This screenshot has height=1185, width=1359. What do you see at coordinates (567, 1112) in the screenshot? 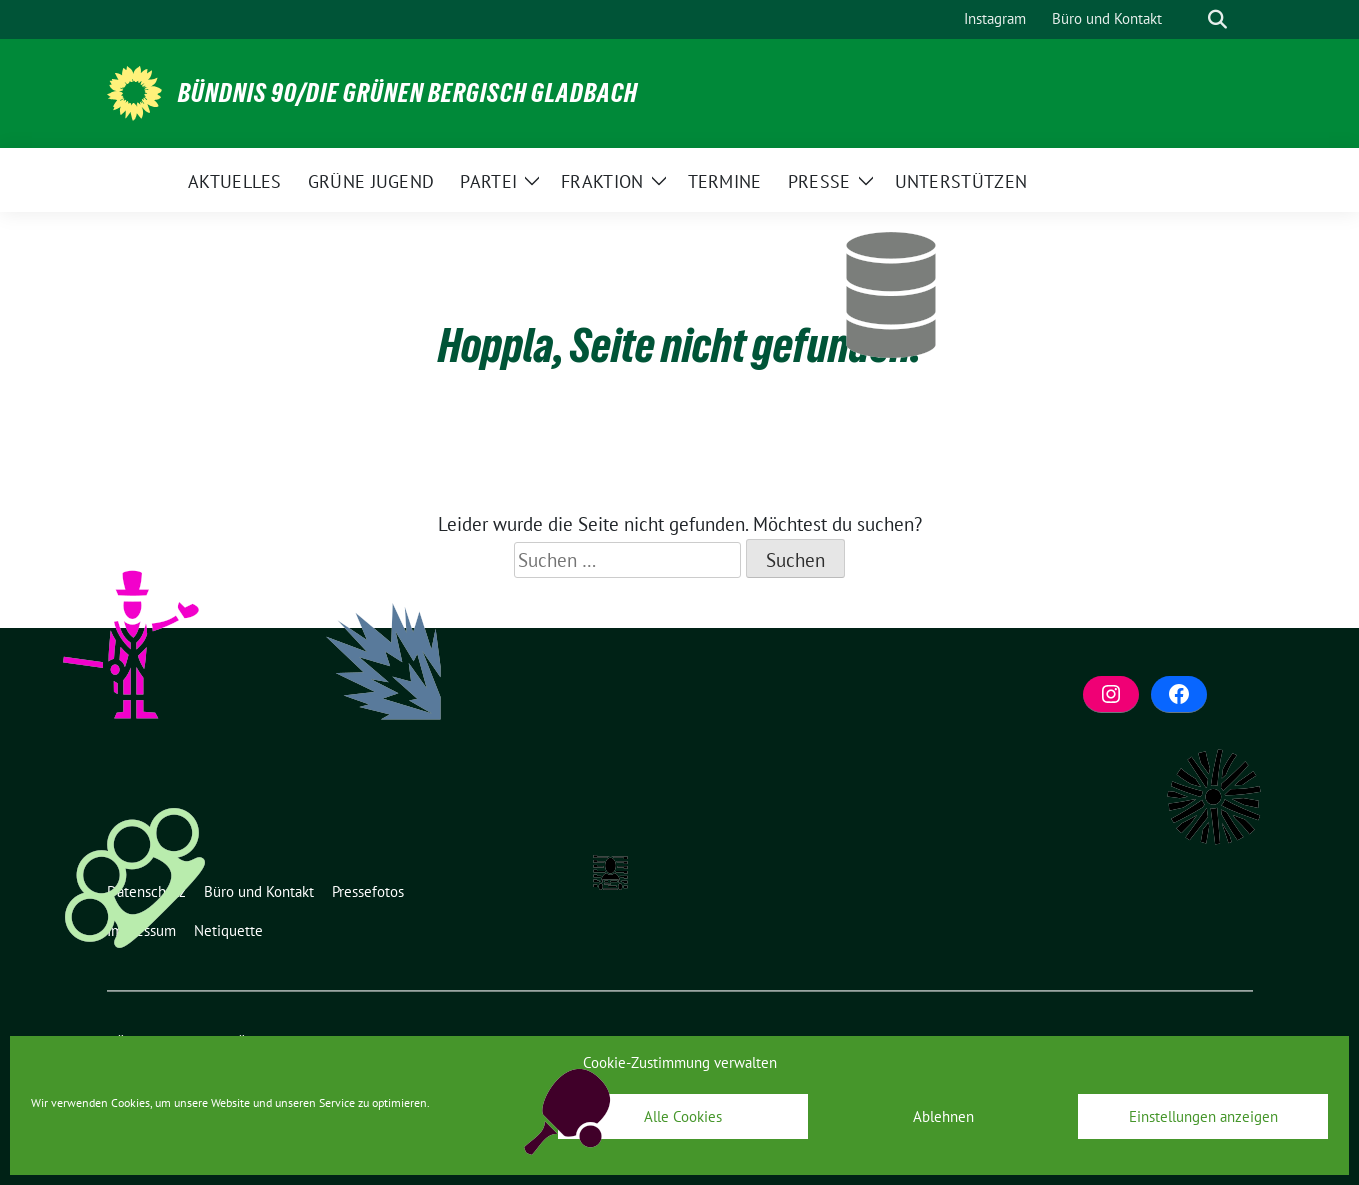
I see `access table tennis or ping pong game` at bounding box center [567, 1112].